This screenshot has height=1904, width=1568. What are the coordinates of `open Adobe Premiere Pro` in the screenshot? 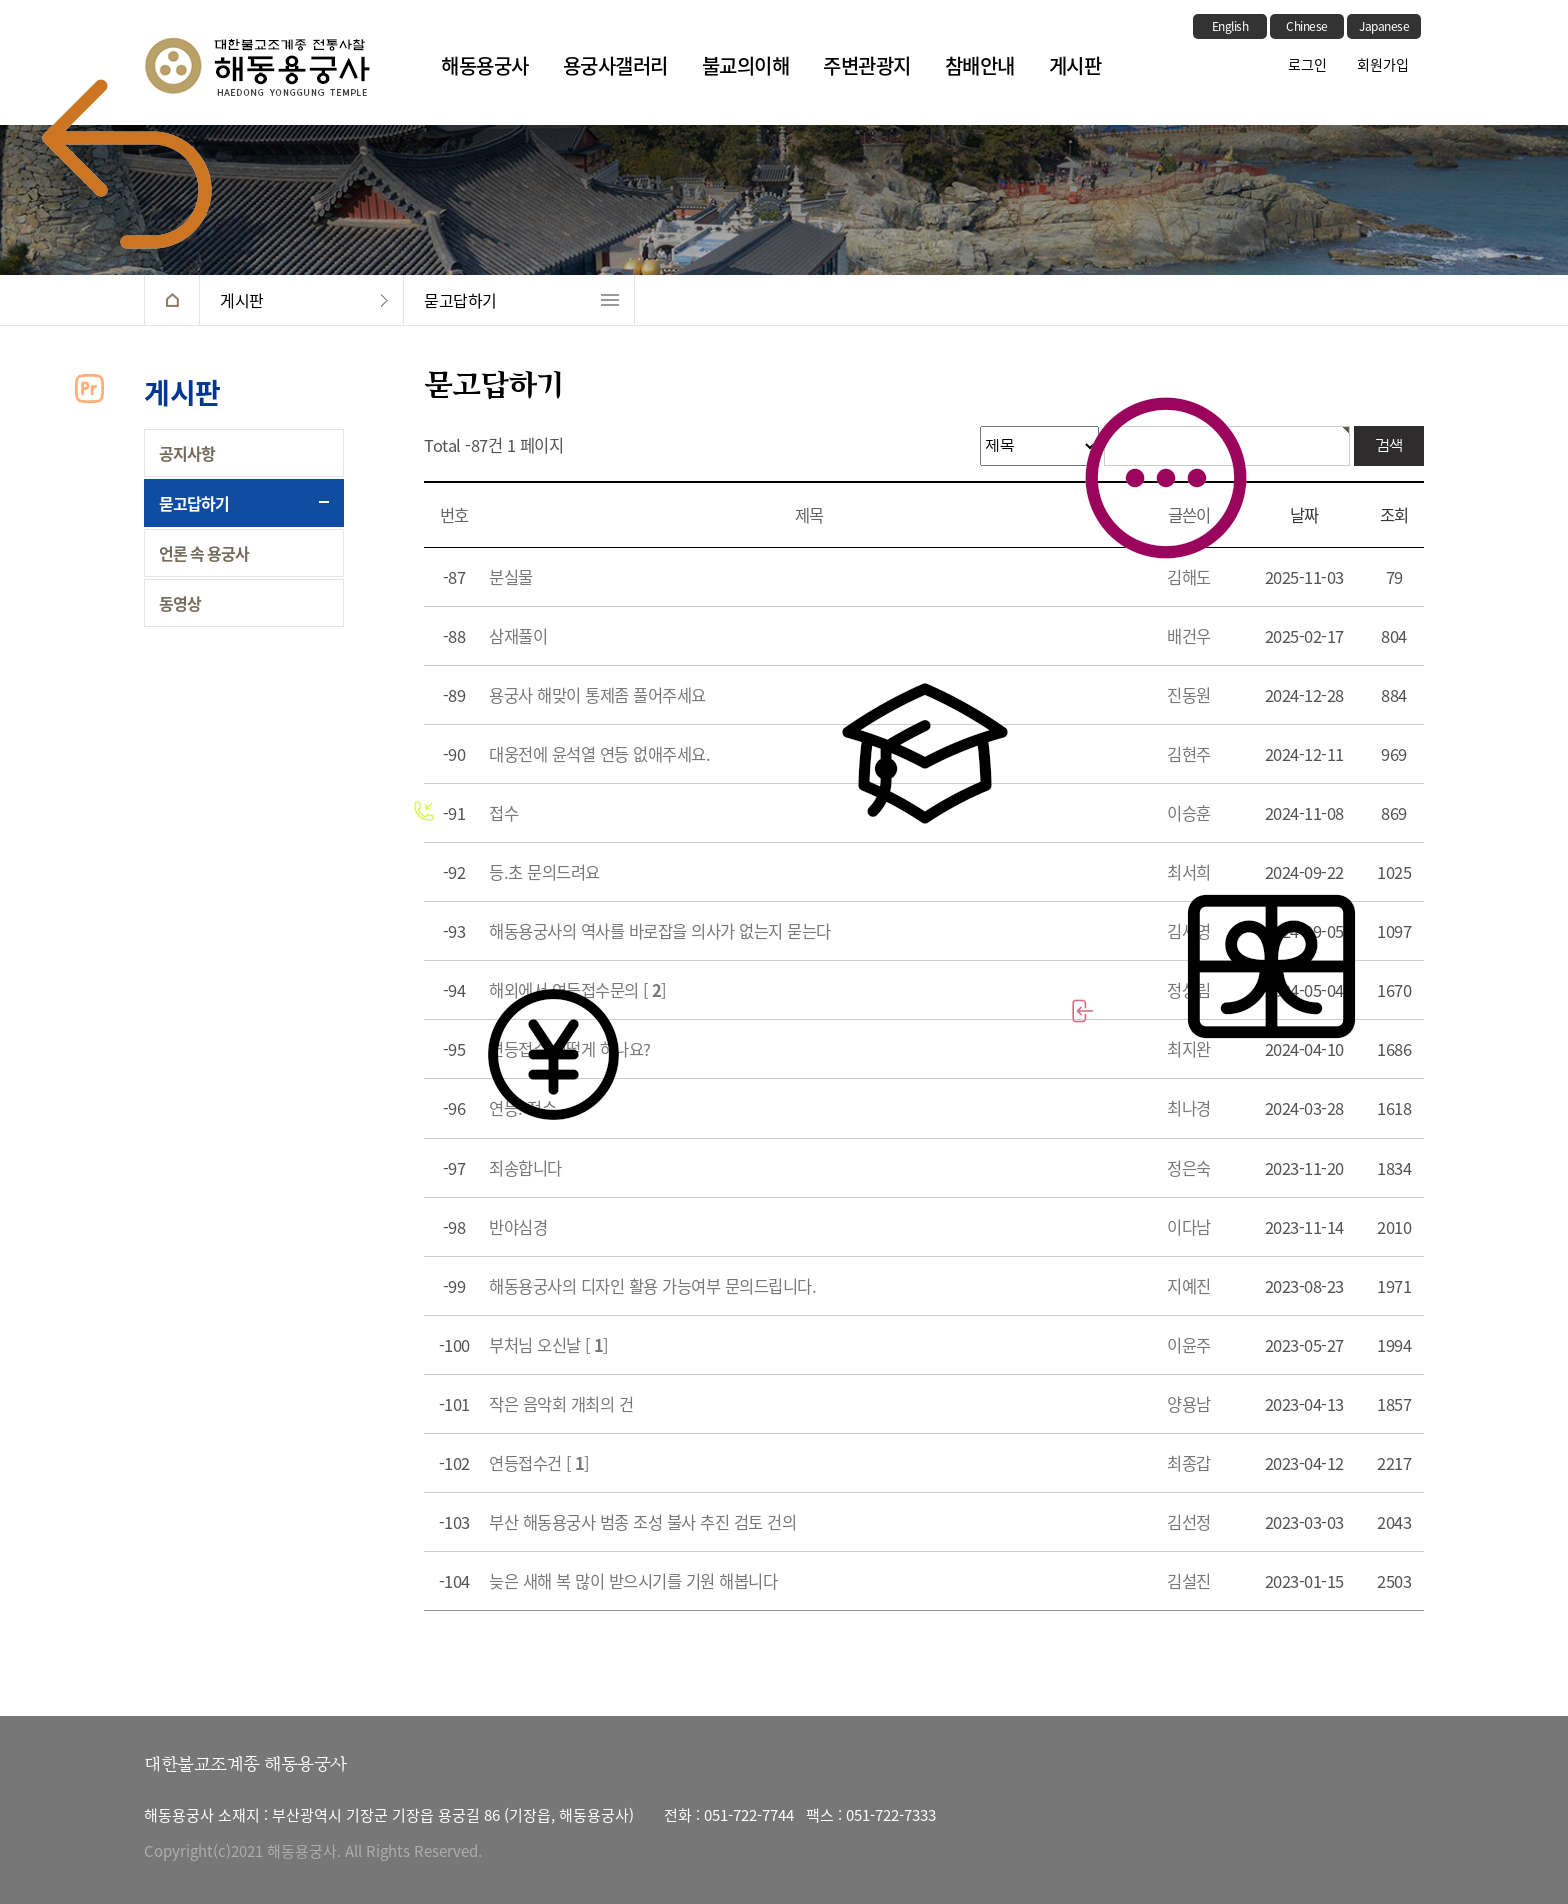 It's located at (89, 388).